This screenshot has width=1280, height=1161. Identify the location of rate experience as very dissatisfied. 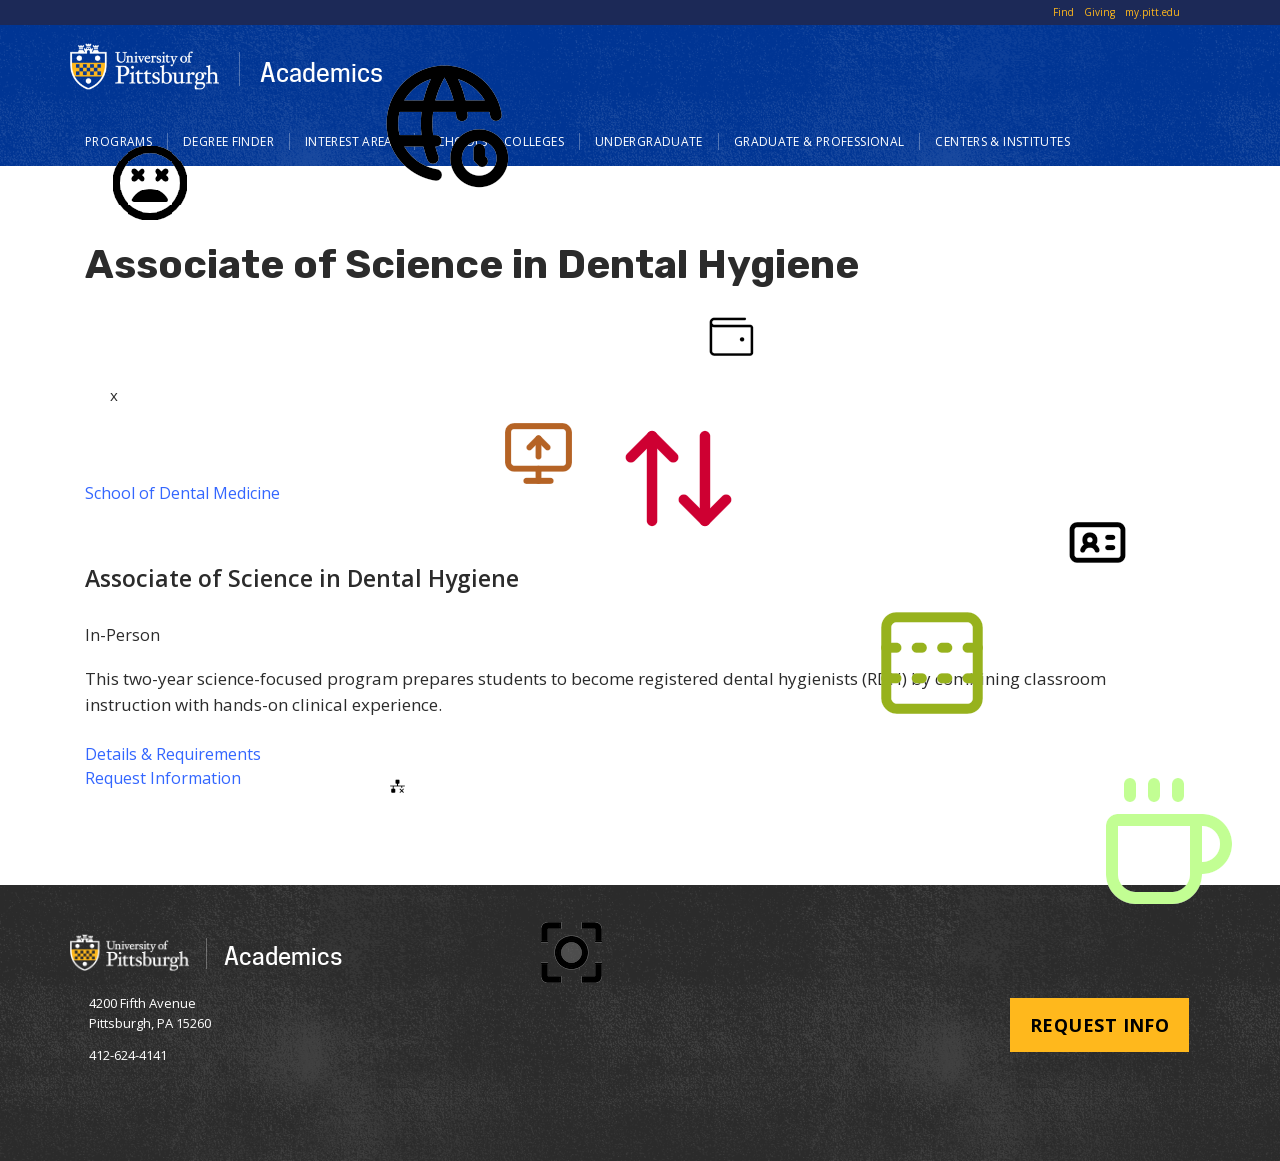
(150, 183).